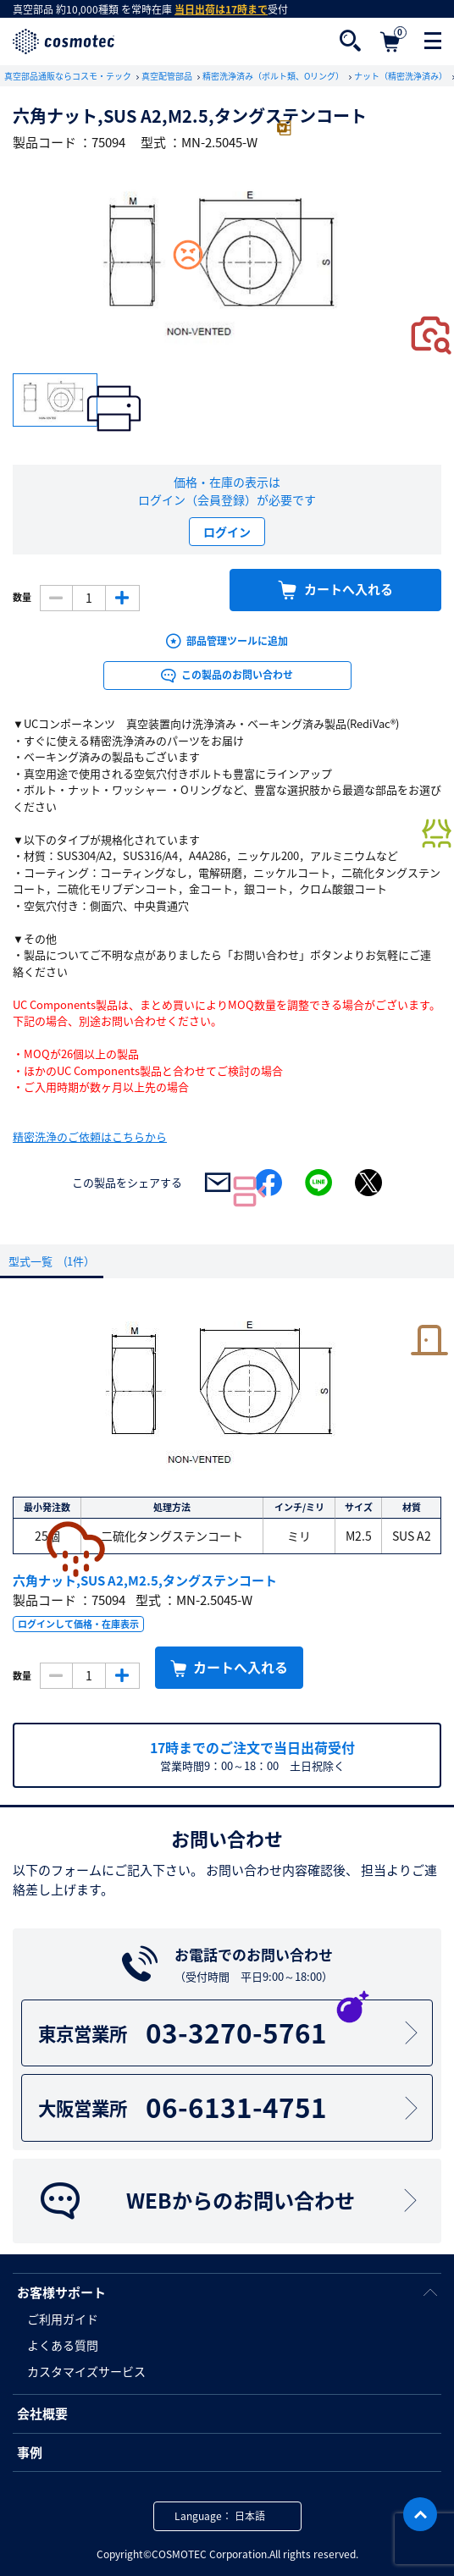 The height and width of the screenshot is (2576, 454). Describe the element at coordinates (352, 2007) in the screenshot. I see `indicates a destructive or irreversible action` at that location.